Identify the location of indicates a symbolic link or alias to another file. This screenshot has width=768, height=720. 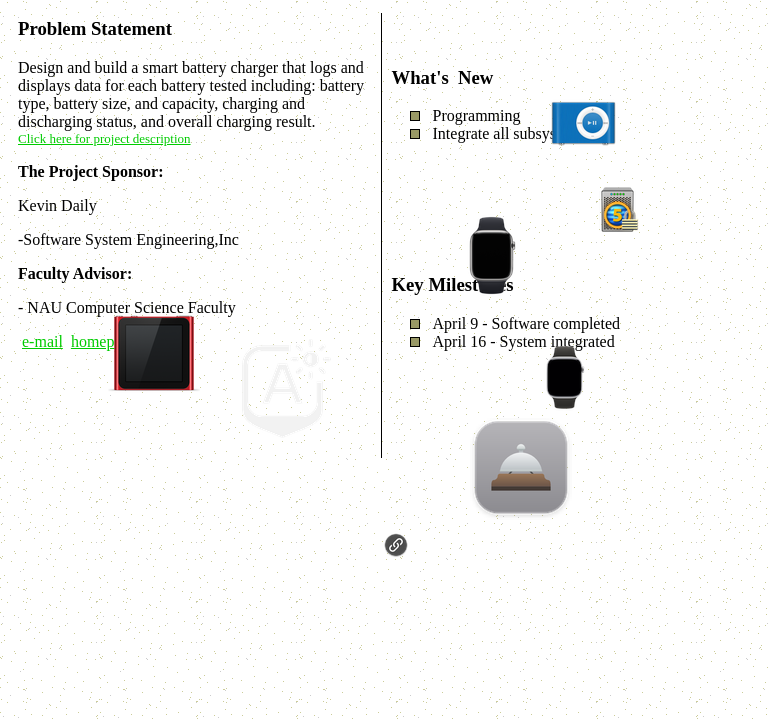
(396, 545).